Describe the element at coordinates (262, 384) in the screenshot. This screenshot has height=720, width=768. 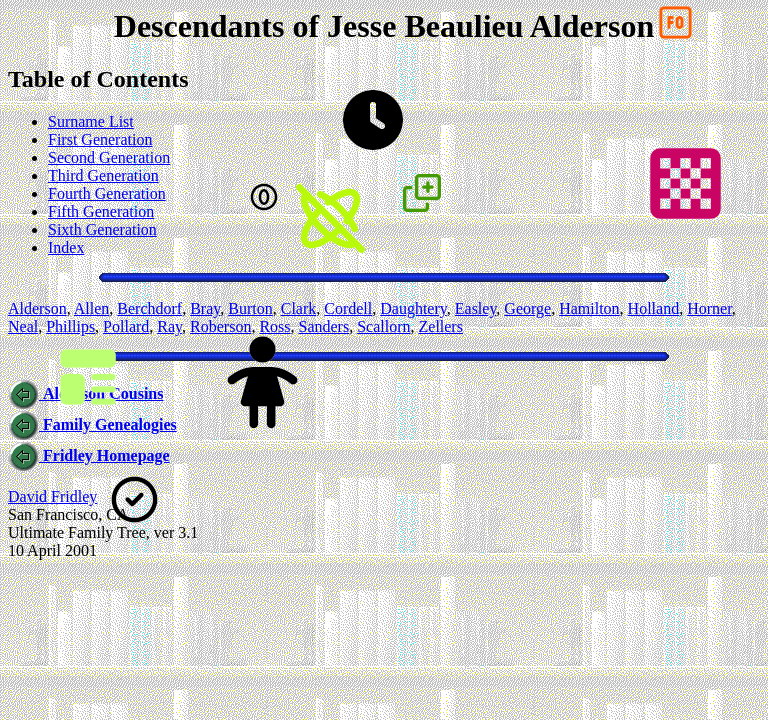
I see `indicates women's restroom or facilities` at that location.